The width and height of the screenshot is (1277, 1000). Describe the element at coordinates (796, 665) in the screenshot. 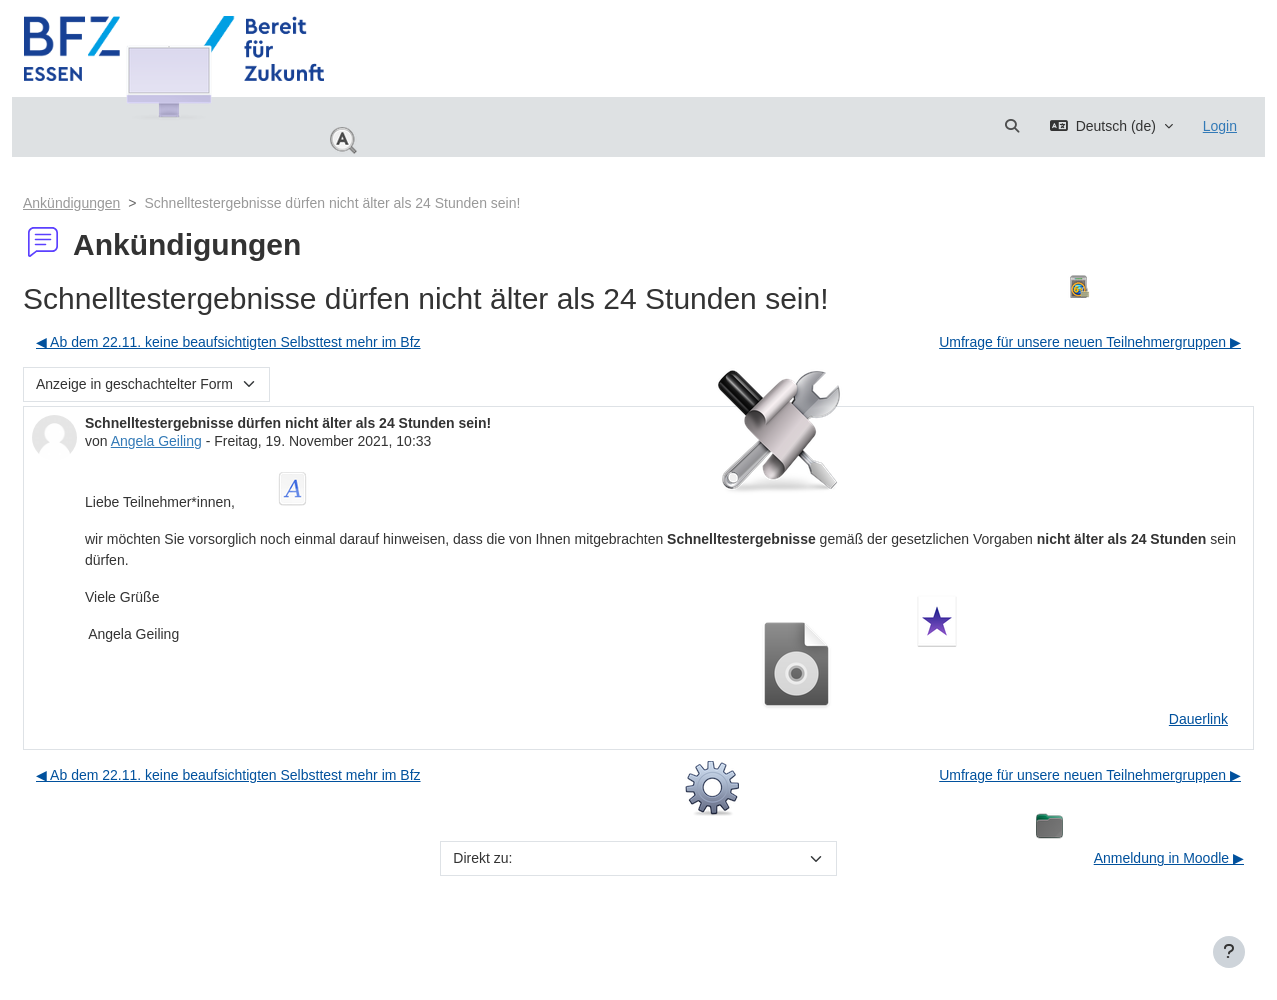

I see `a CD or disc image file` at that location.